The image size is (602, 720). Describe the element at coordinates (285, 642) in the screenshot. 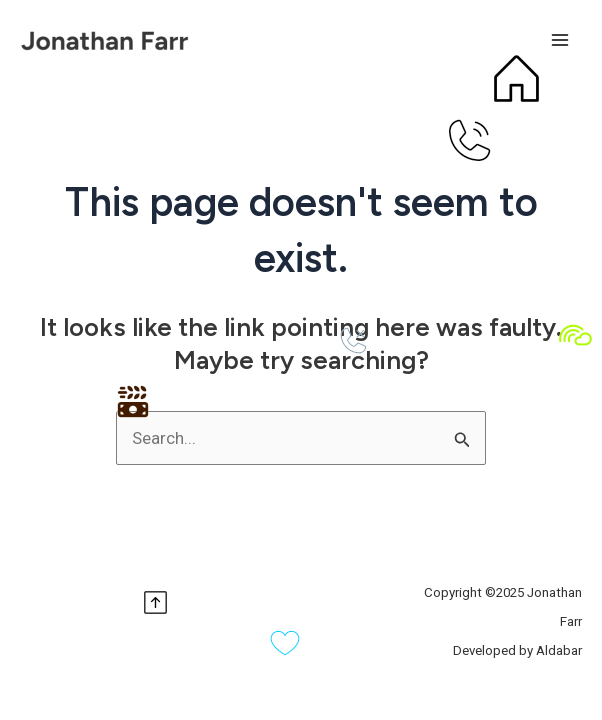

I see `add to favorites` at that location.